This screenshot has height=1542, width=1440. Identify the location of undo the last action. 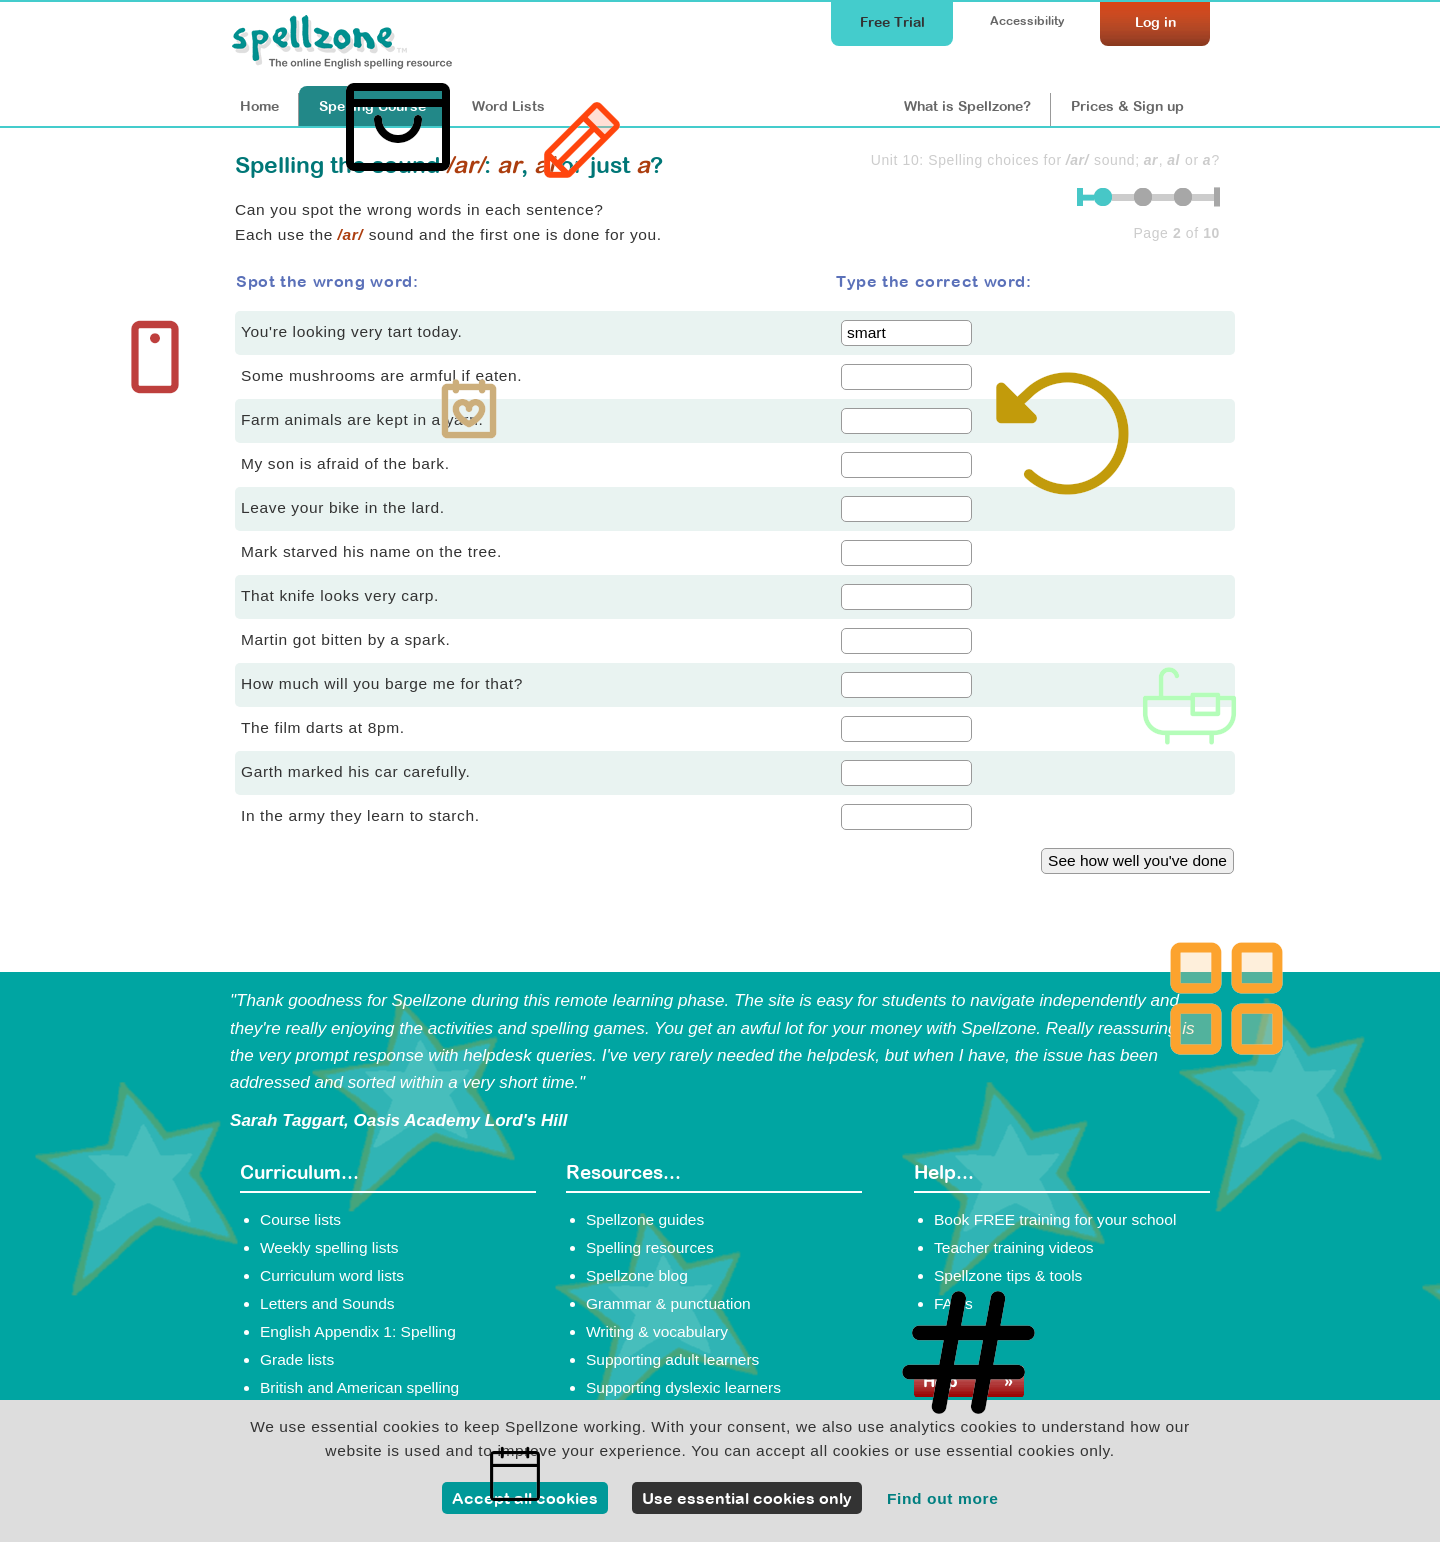
(1067, 433).